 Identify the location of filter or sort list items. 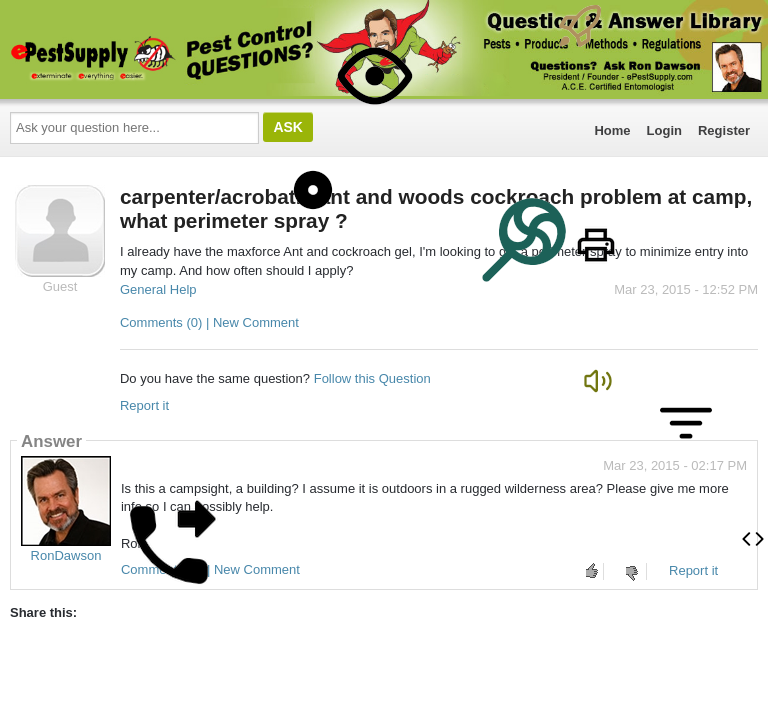
(686, 424).